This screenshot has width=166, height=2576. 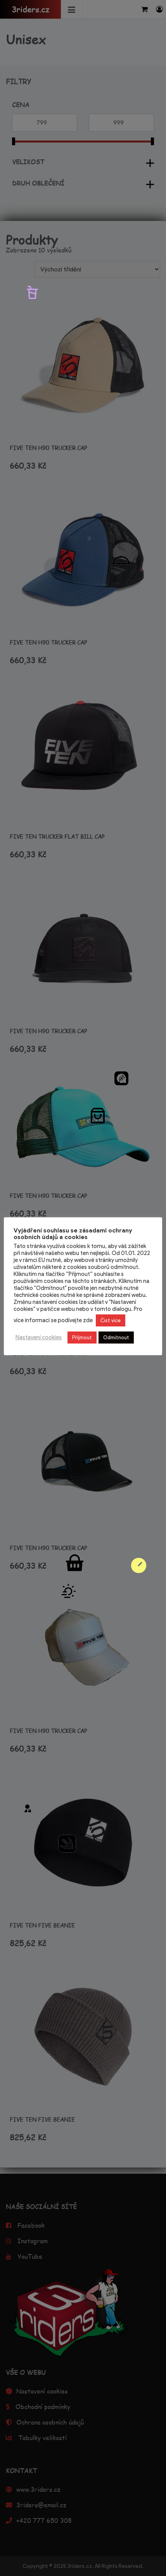 What do you see at coordinates (121, 1078) in the screenshot?
I see `open Podcast Addict app` at bounding box center [121, 1078].